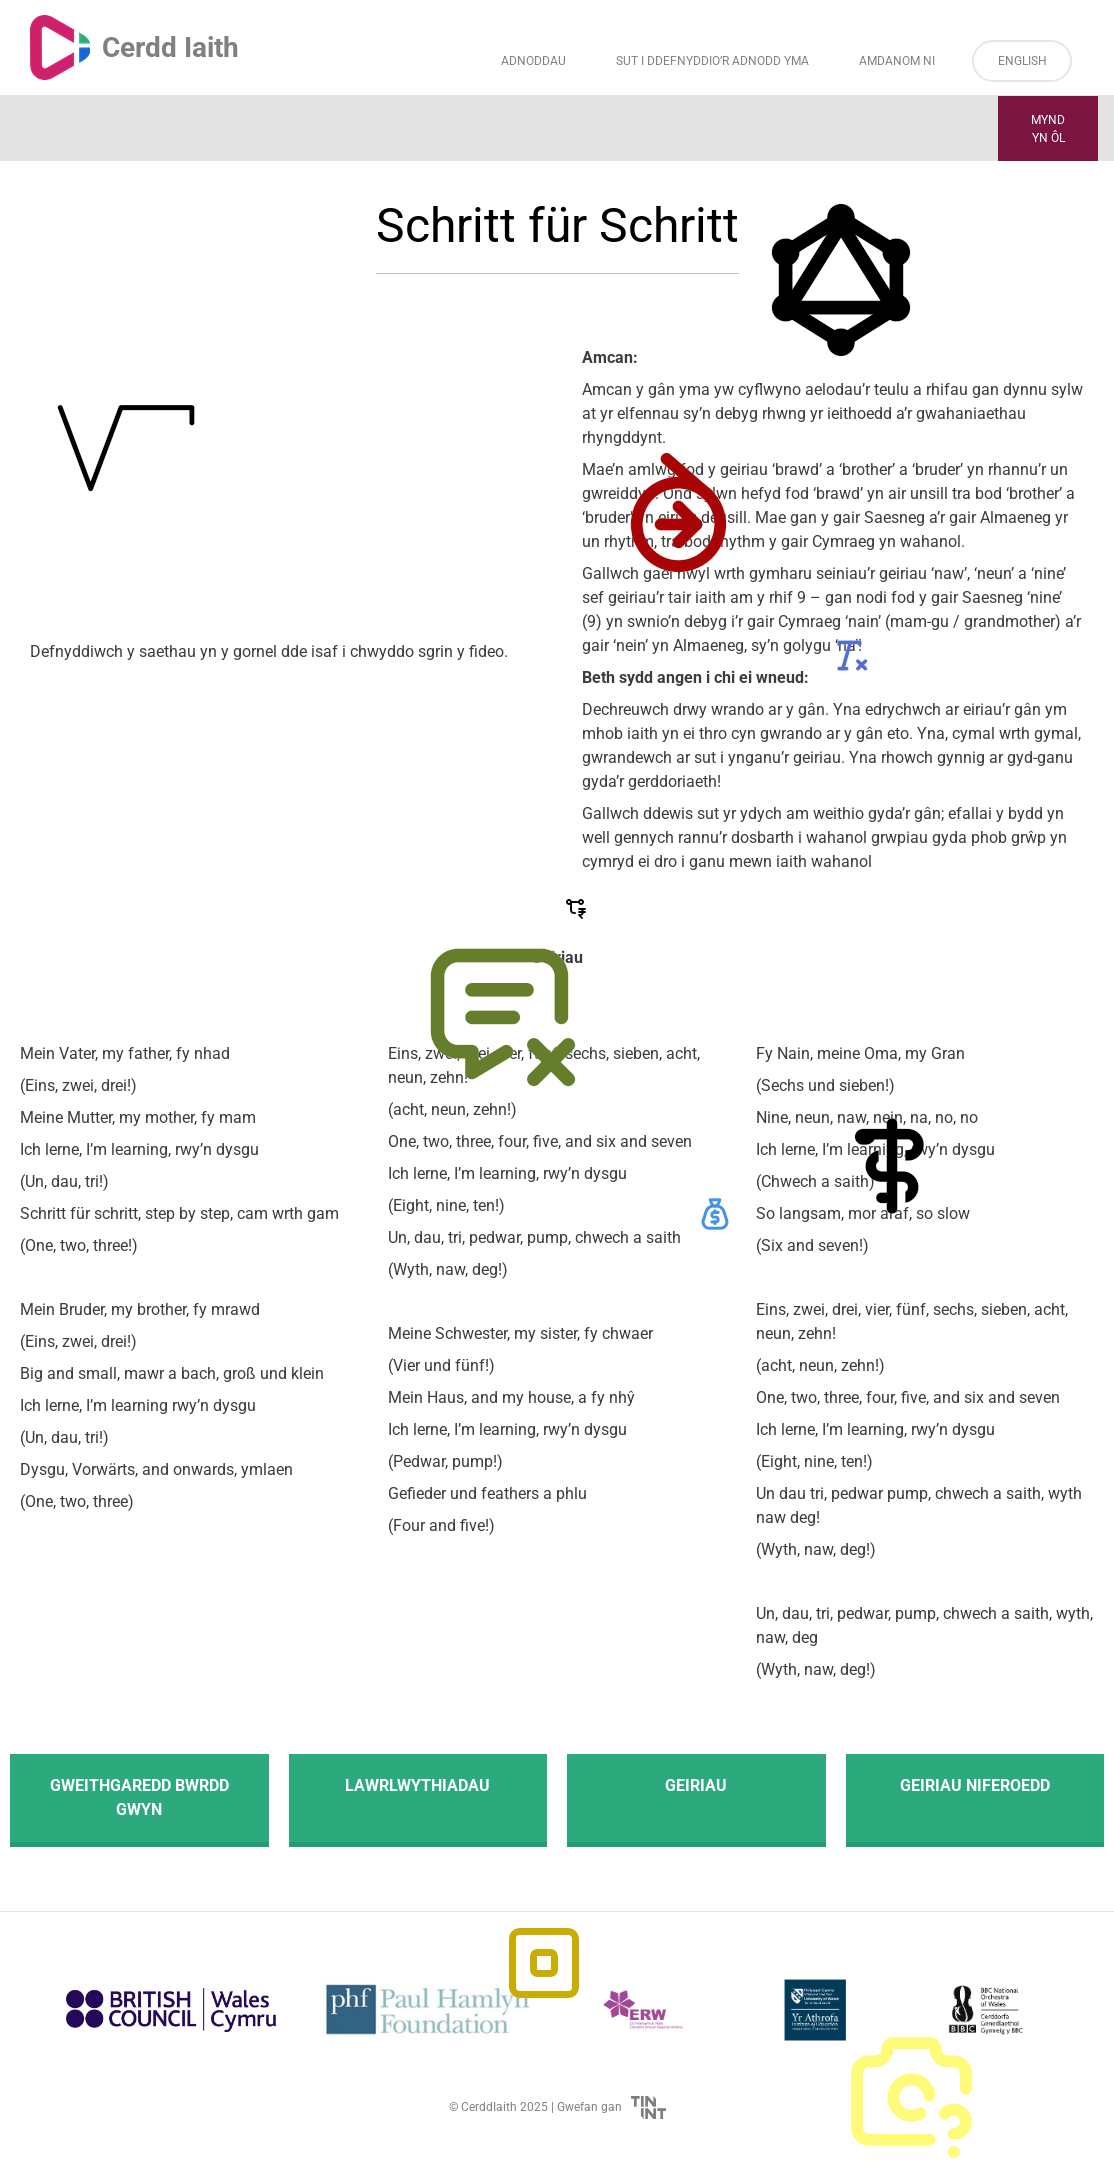 This screenshot has height=2167, width=1114. What do you see at coordinates (848, 655) in the screenshot?
I see `clear text formatting` at bounding box center [848, 655].